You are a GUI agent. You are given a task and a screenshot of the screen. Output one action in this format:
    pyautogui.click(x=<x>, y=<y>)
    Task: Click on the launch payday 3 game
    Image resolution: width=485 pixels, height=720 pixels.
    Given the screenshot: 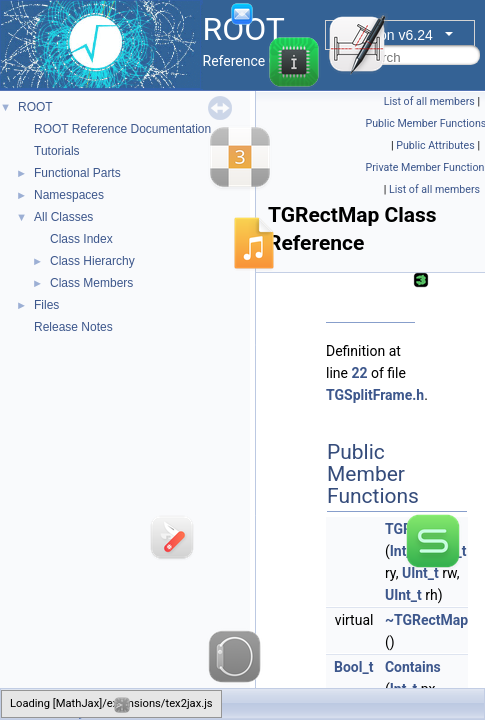 What is the action you would take?
    pyautogui.click(x=421, y=280)
    